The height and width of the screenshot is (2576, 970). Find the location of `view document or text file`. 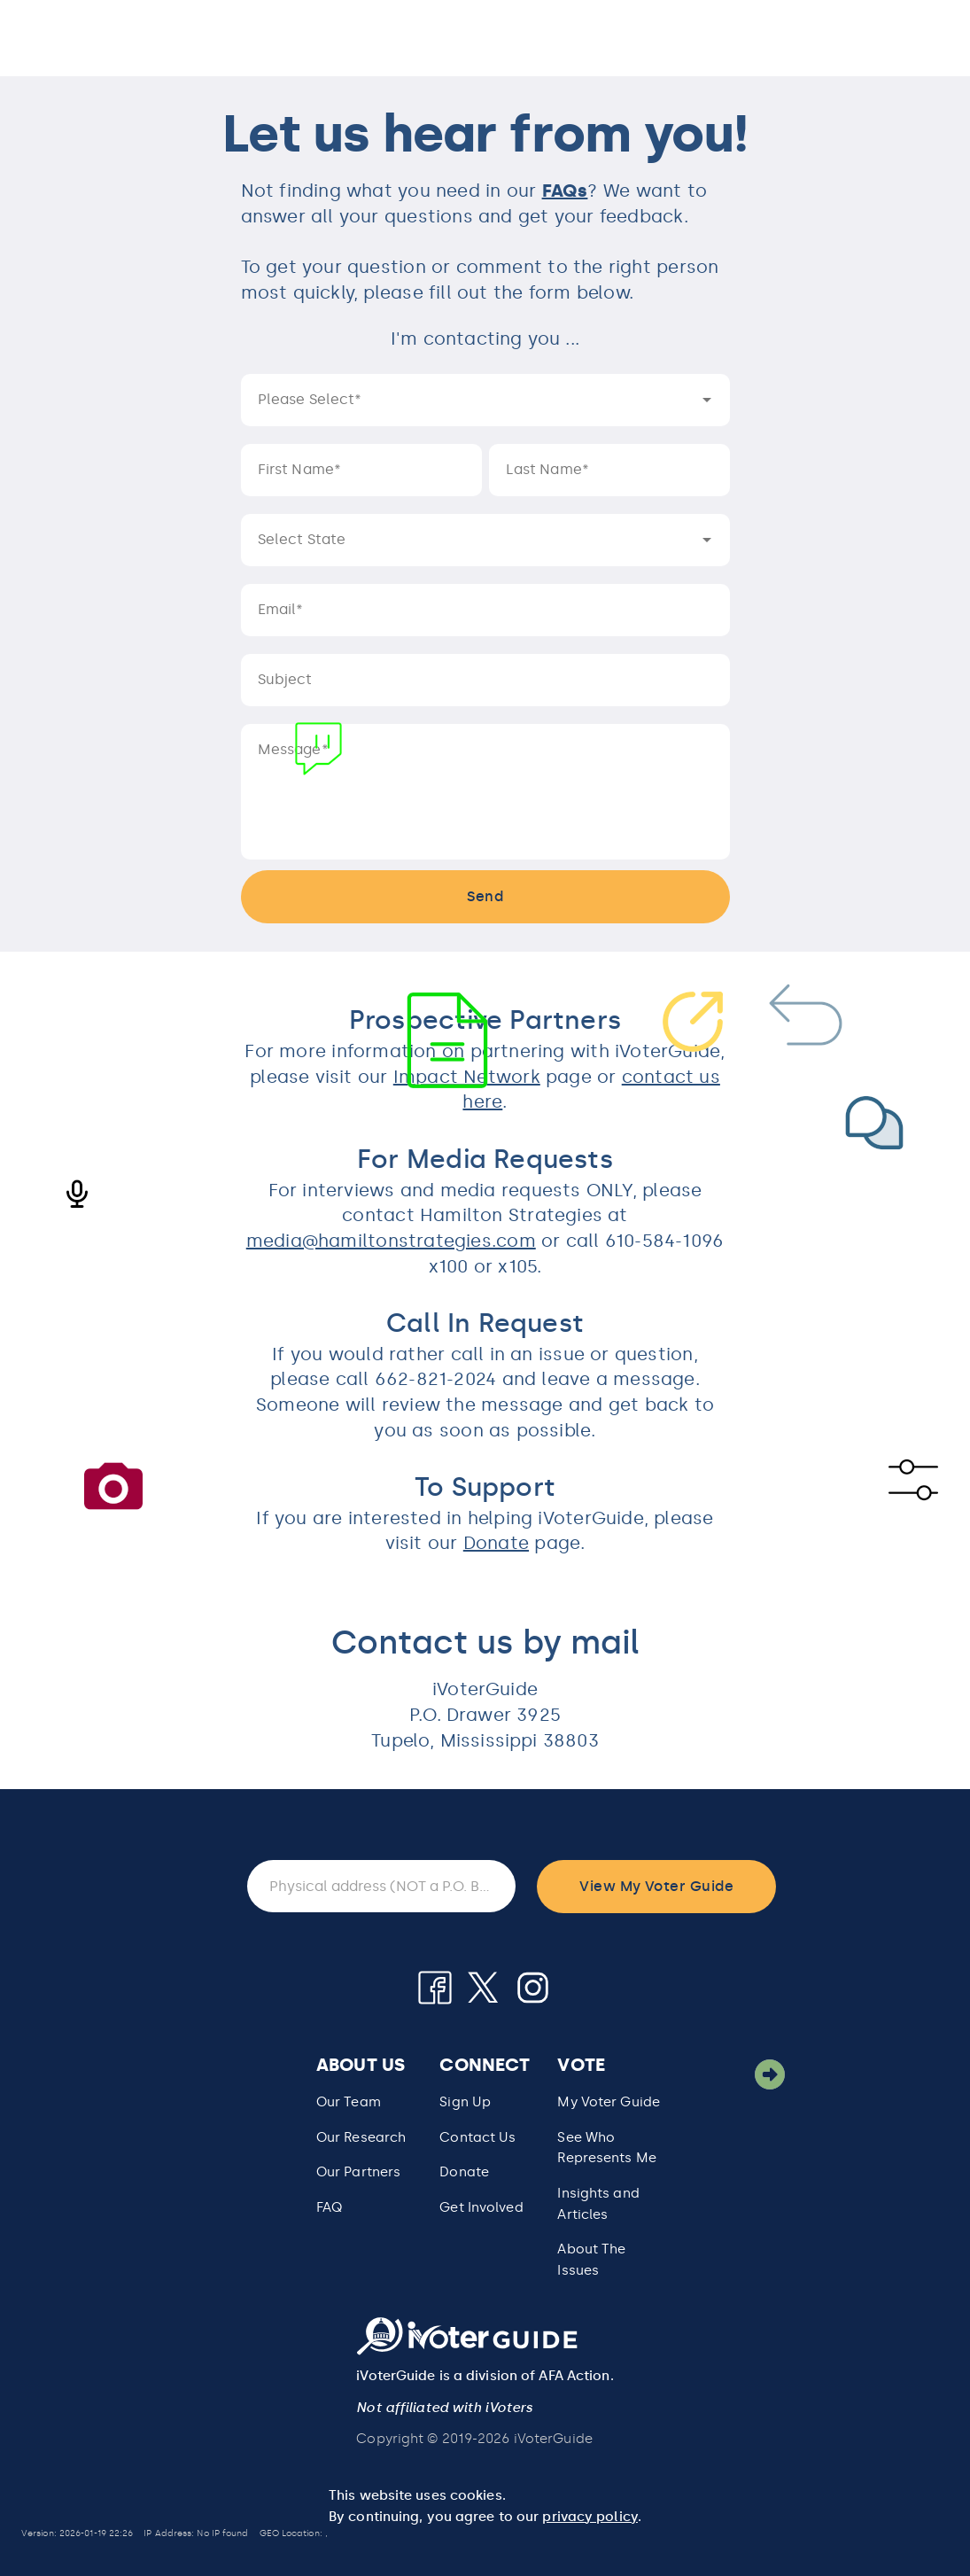

view document or text file is located at coordinates (447, 1040).